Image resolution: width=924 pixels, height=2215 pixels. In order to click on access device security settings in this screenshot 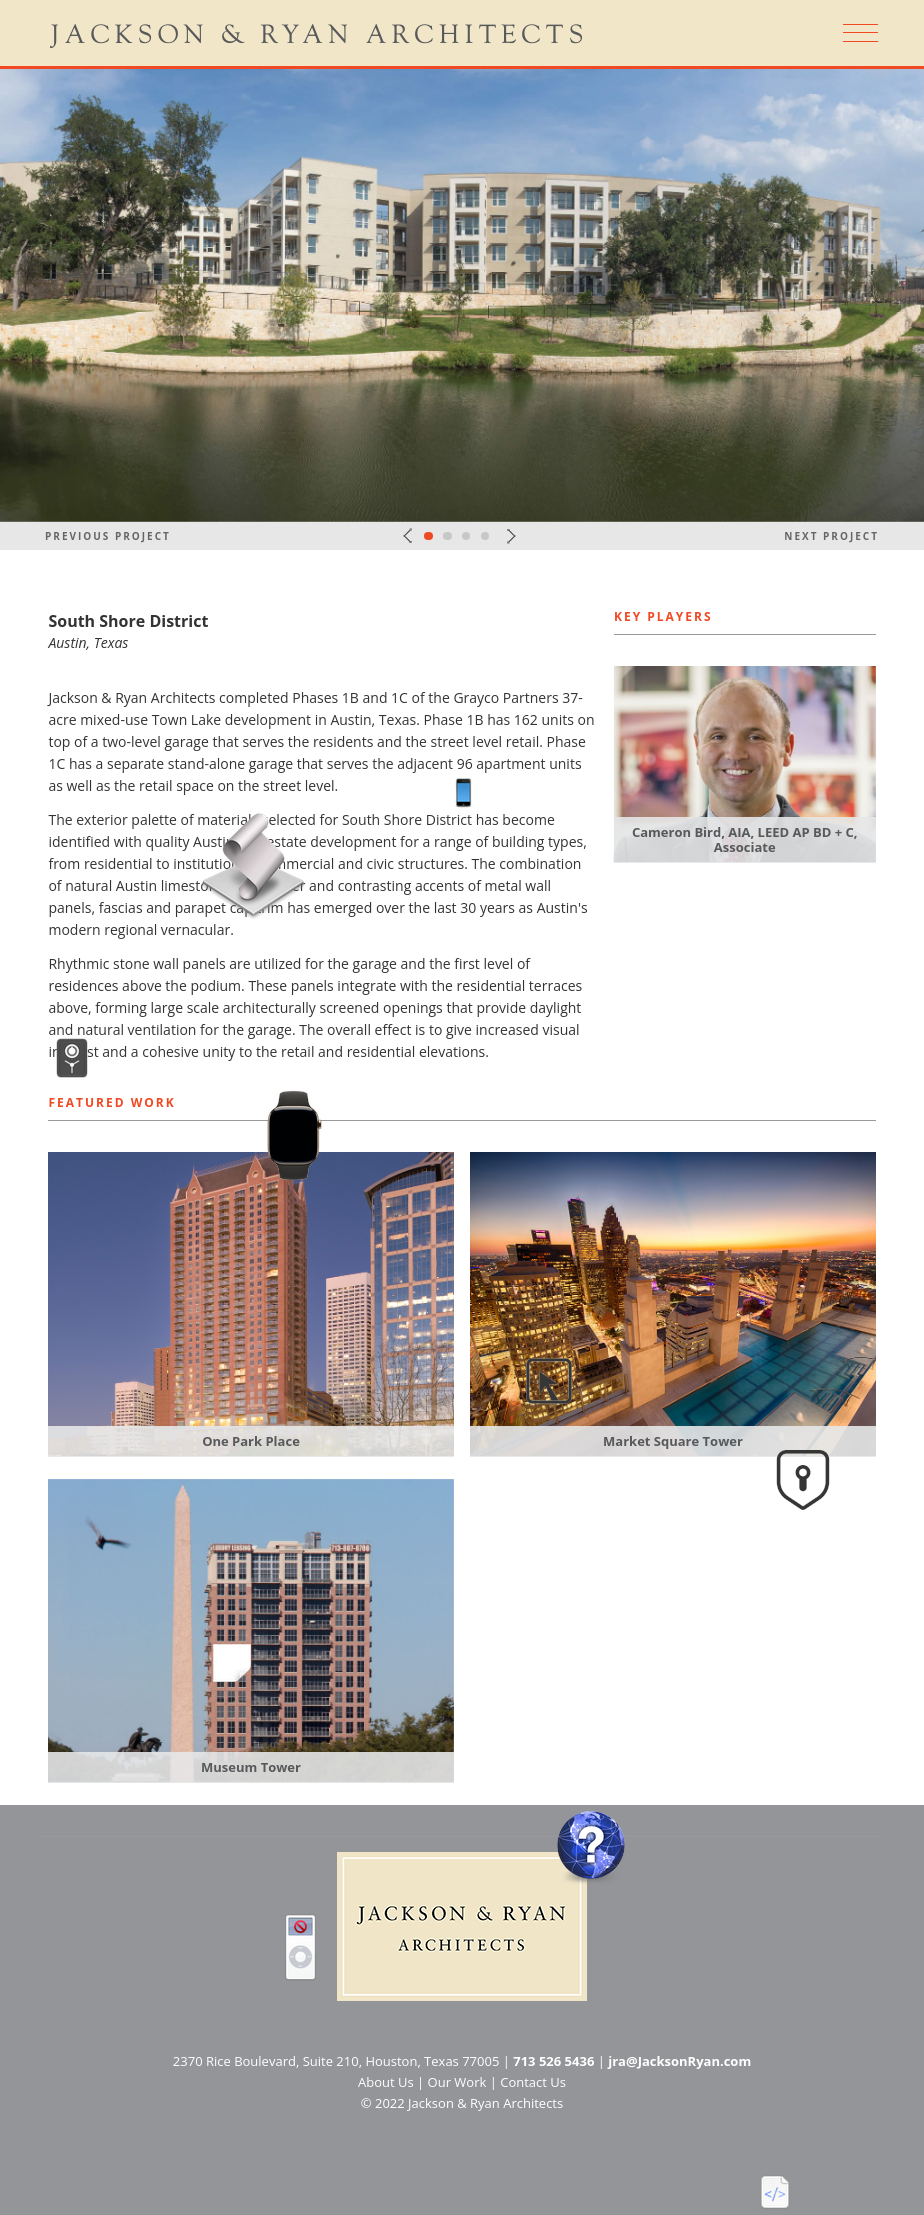, I will do `click(803, 1480)`.